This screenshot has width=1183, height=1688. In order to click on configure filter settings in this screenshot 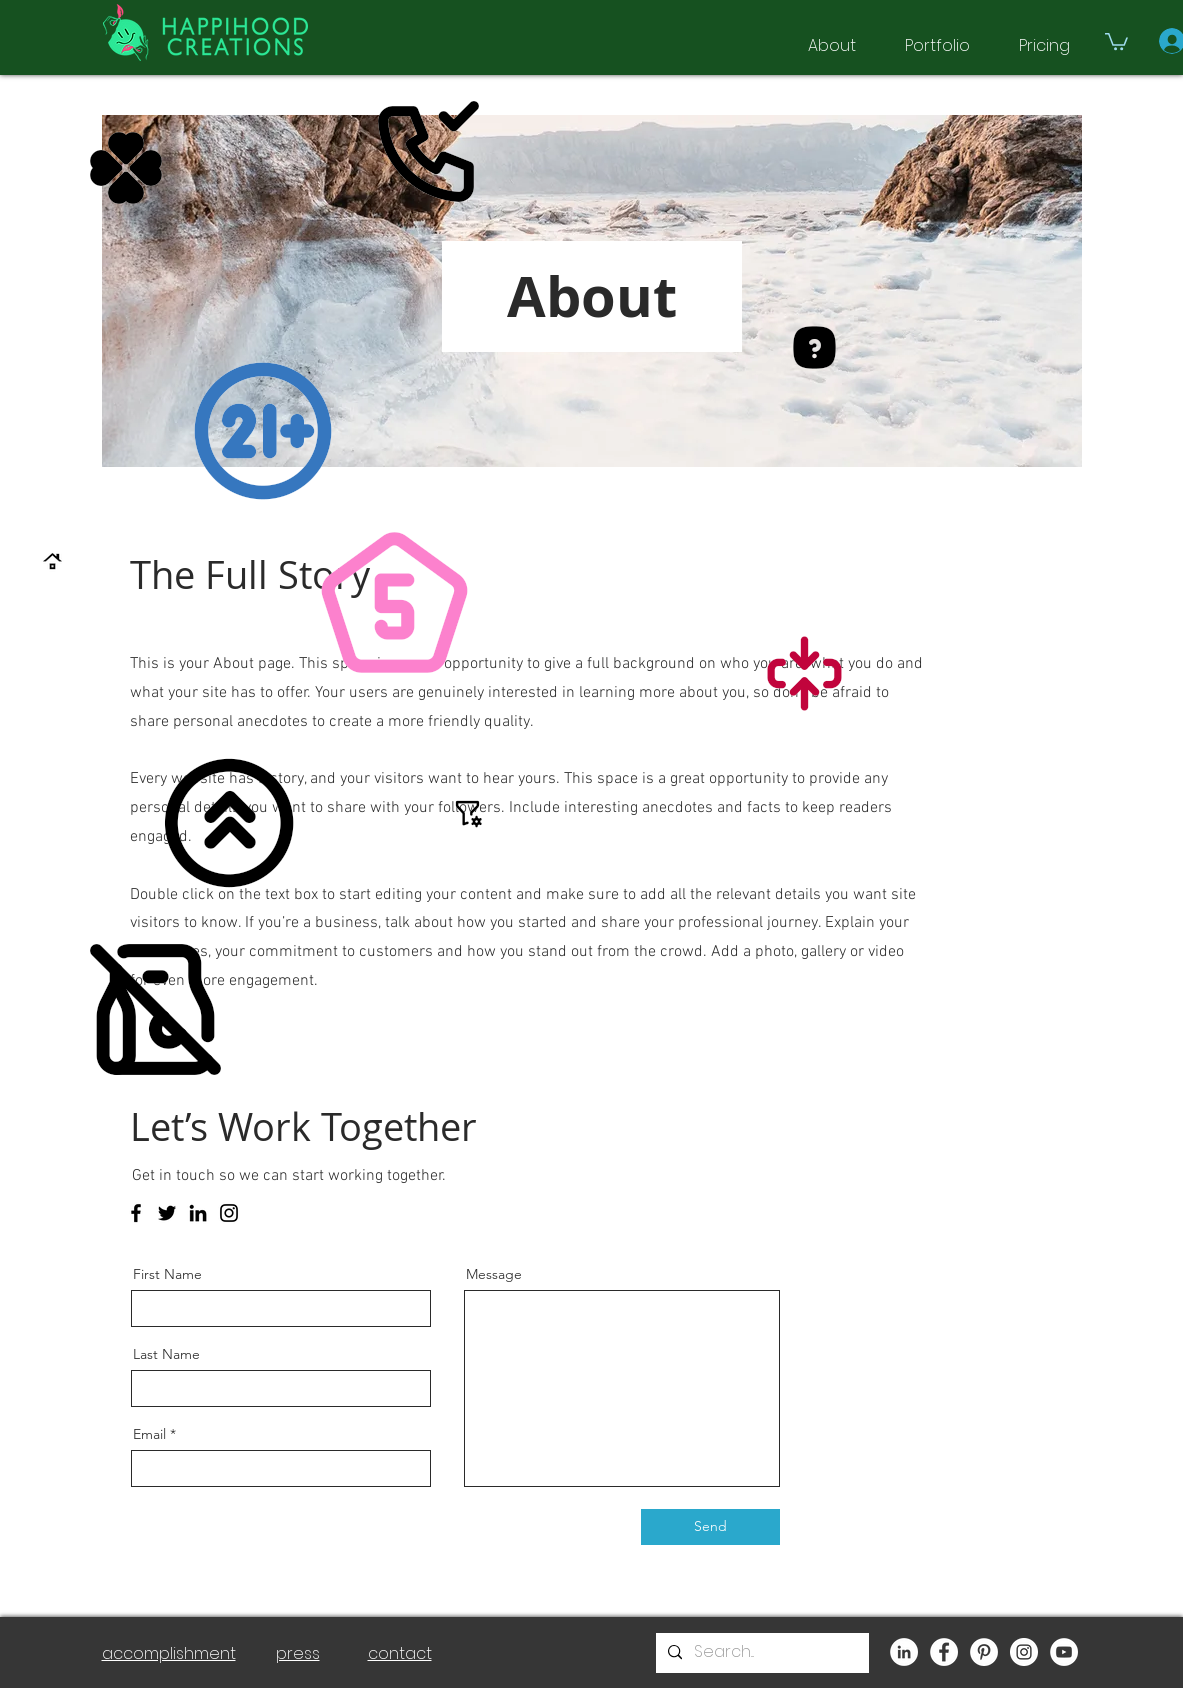, I will do `click(467, 812)`.